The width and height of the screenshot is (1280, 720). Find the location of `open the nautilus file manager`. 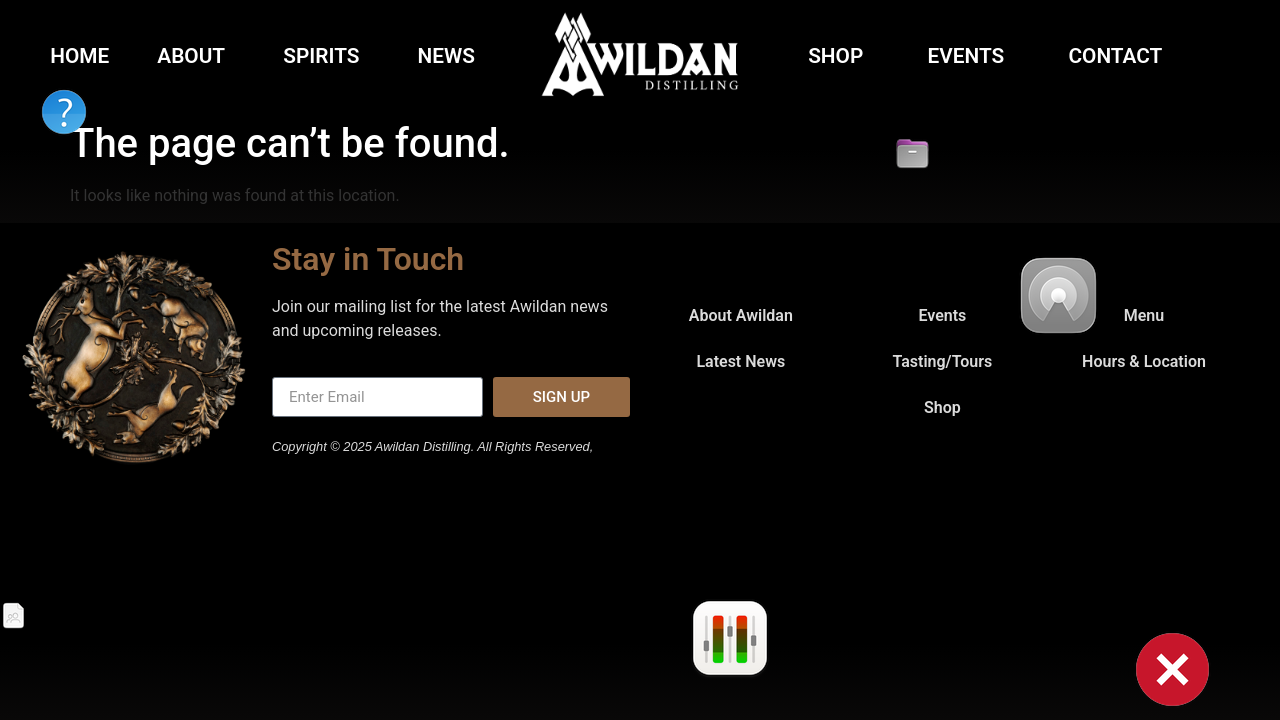

open the nautilus file manager is located at coordinates (912, 153).